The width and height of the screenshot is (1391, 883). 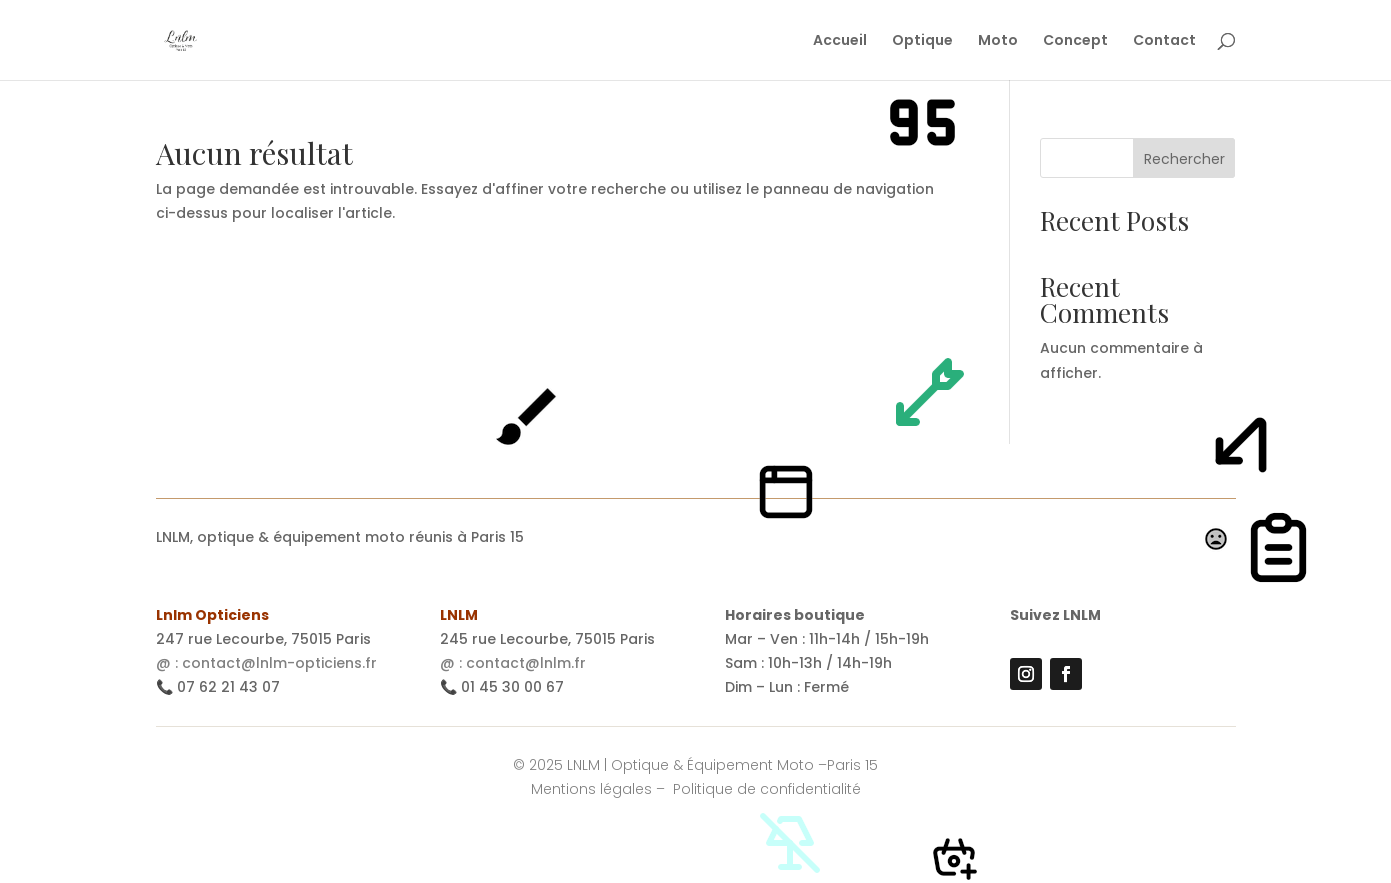 What do you see at coordinates (1243, 445) in the screenshot?
I see `make a sharp left turn in navigation` at bounding box center [1243, 445].